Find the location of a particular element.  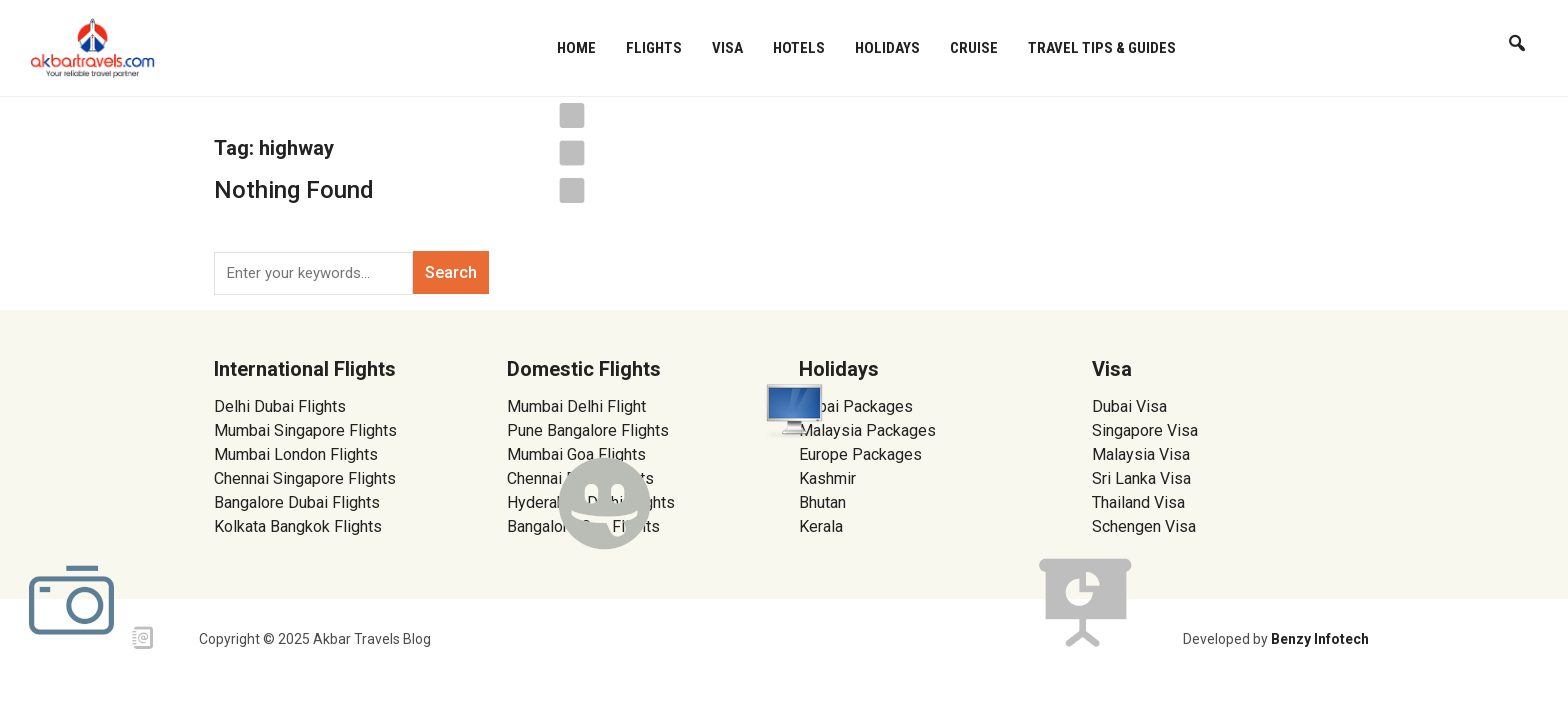

open or view a presentation file is located at coordinates (1086, 599).